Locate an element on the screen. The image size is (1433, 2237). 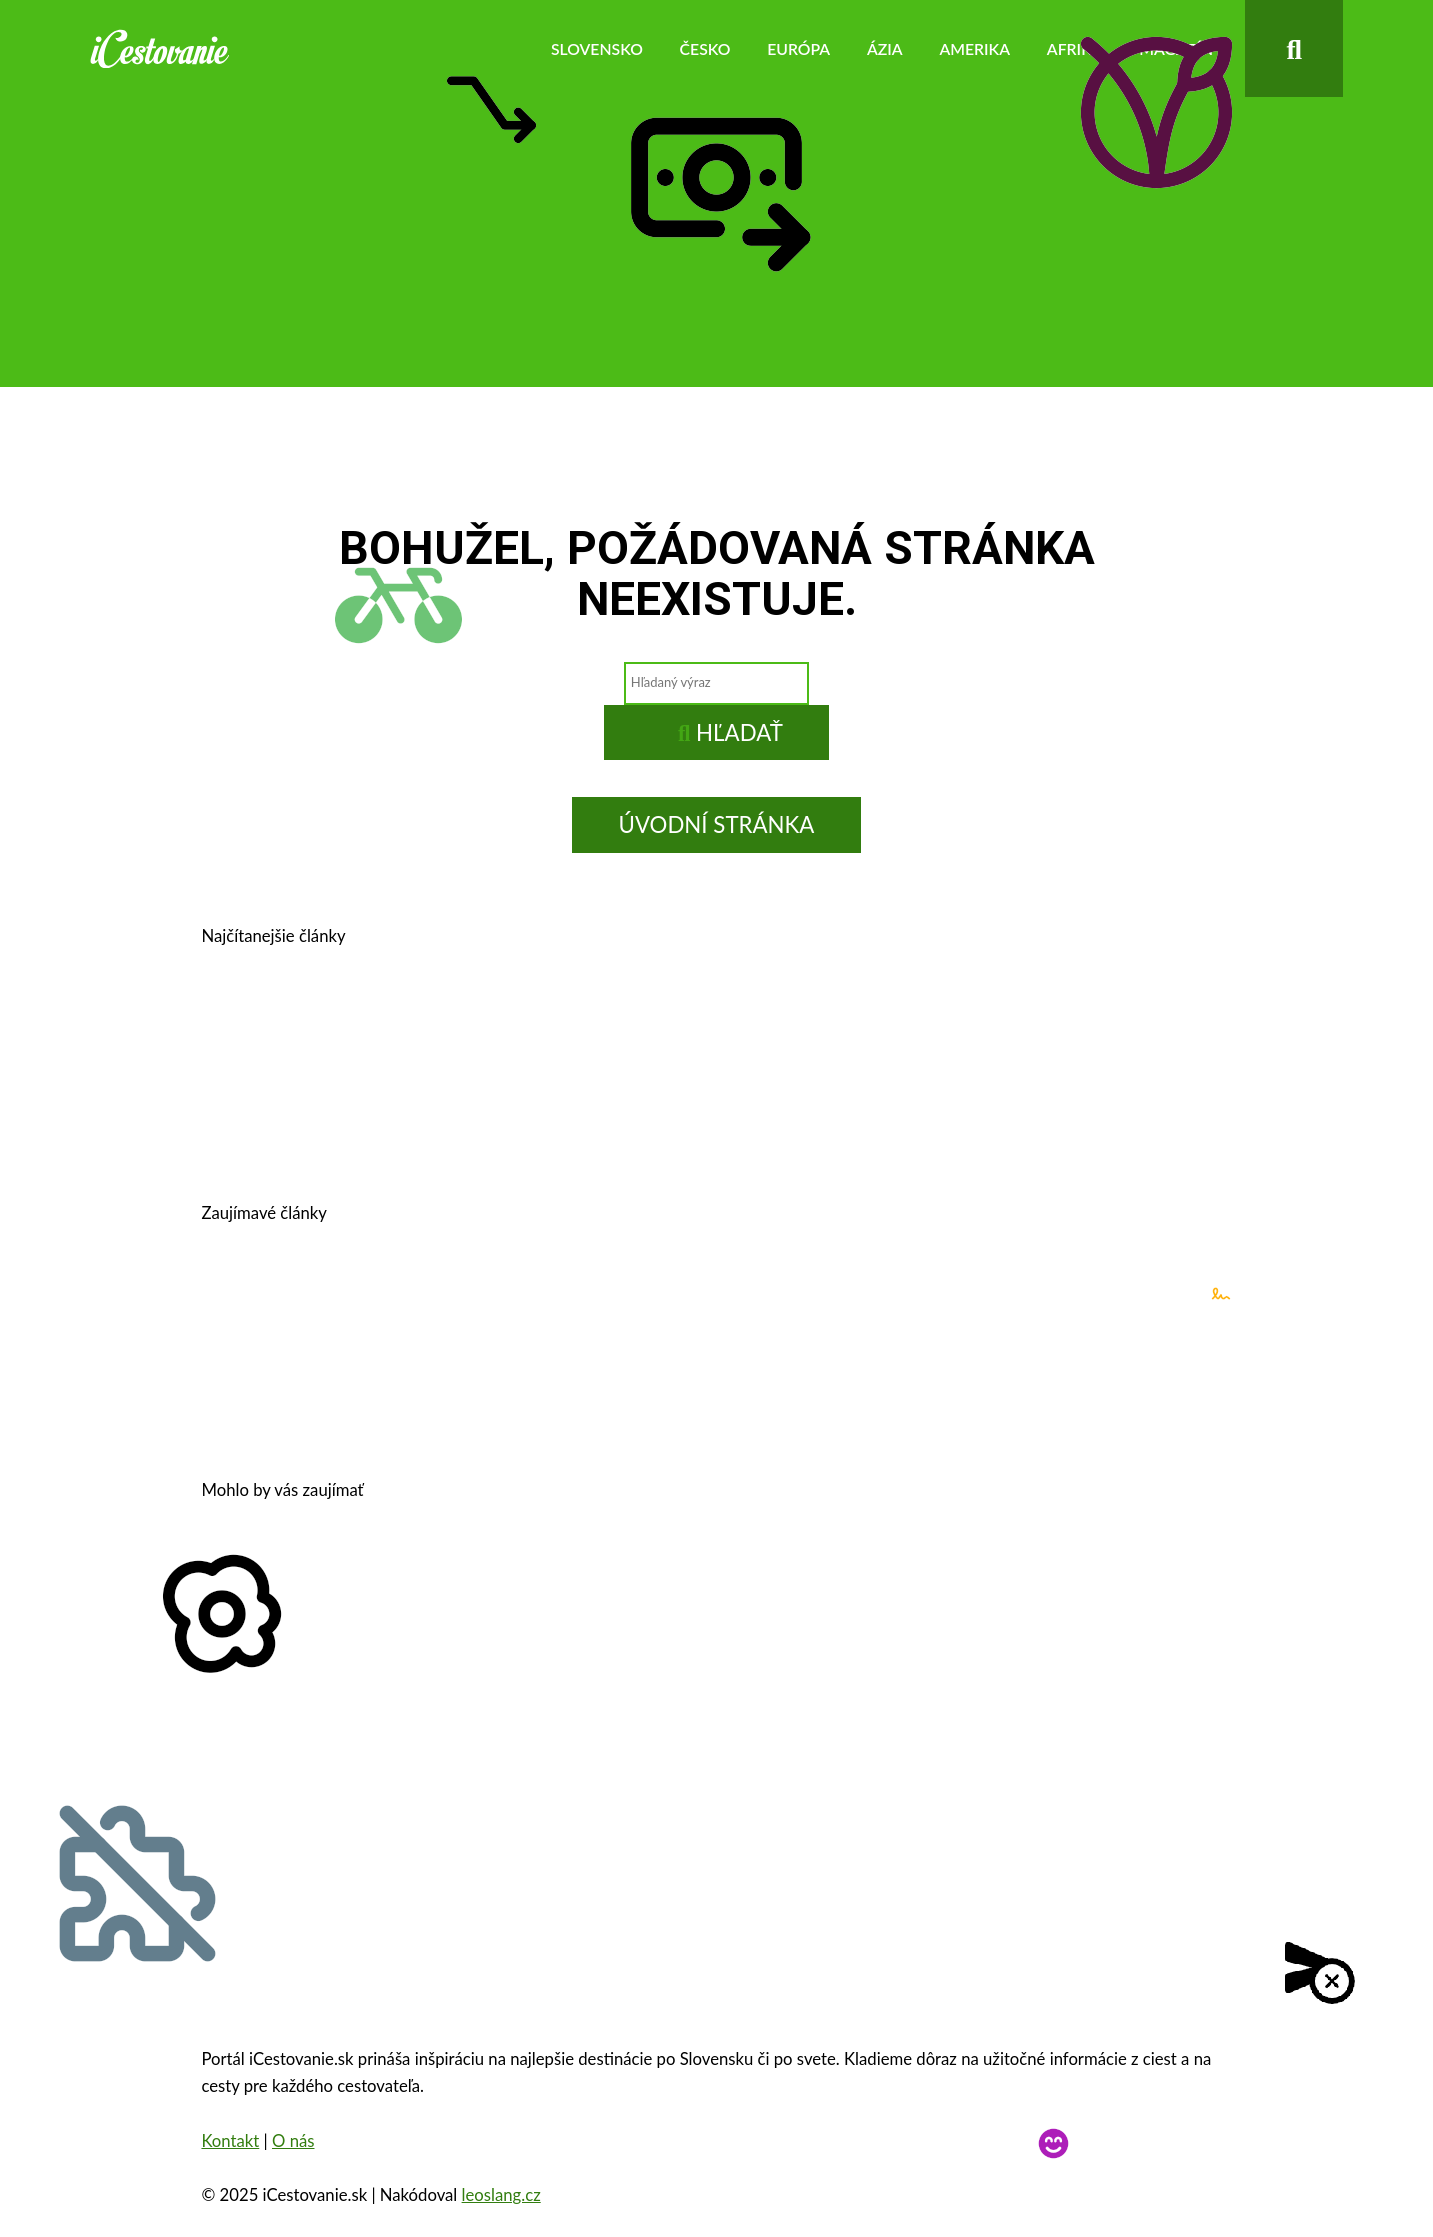
filter for vegan menu options is located at coordinates (1156, 112).